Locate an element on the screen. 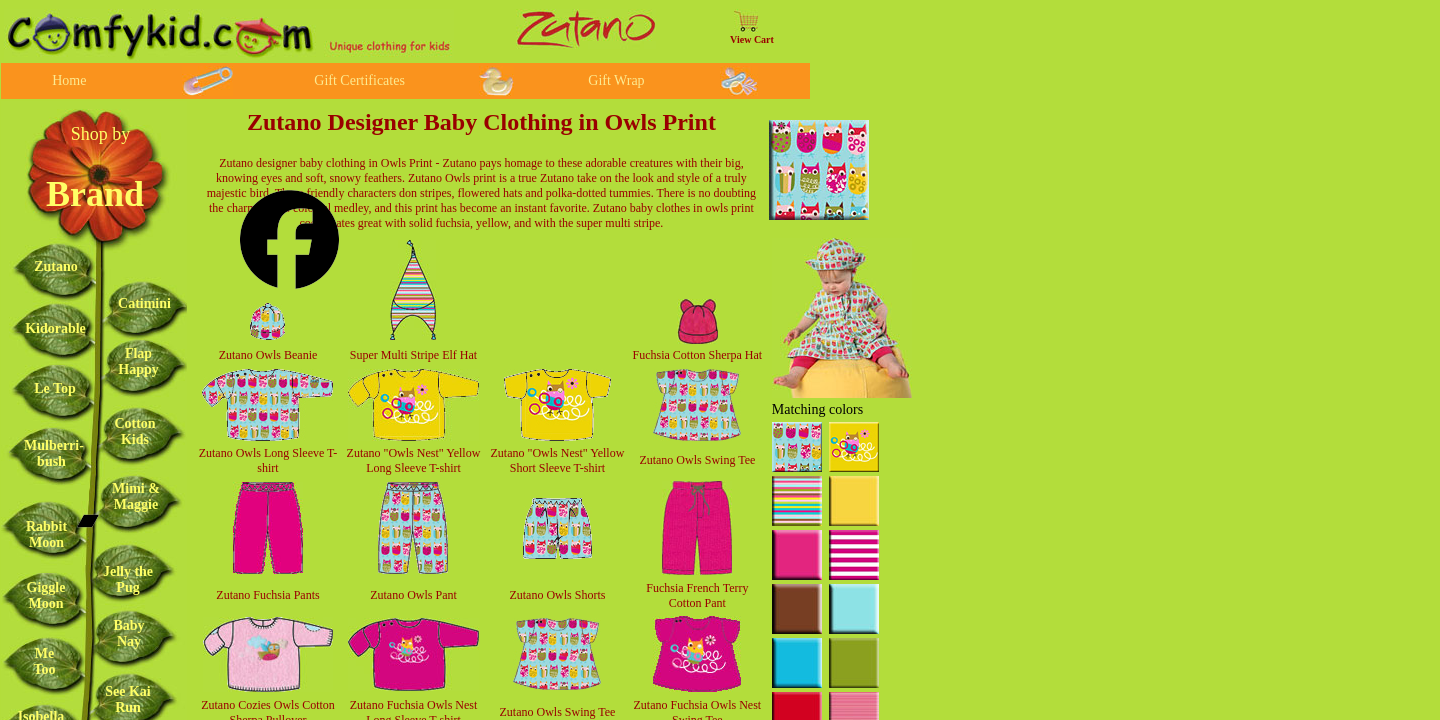 The width and height of the screenshot is (1440, 720). open the Facebook app is located at coordinates (289, 239).